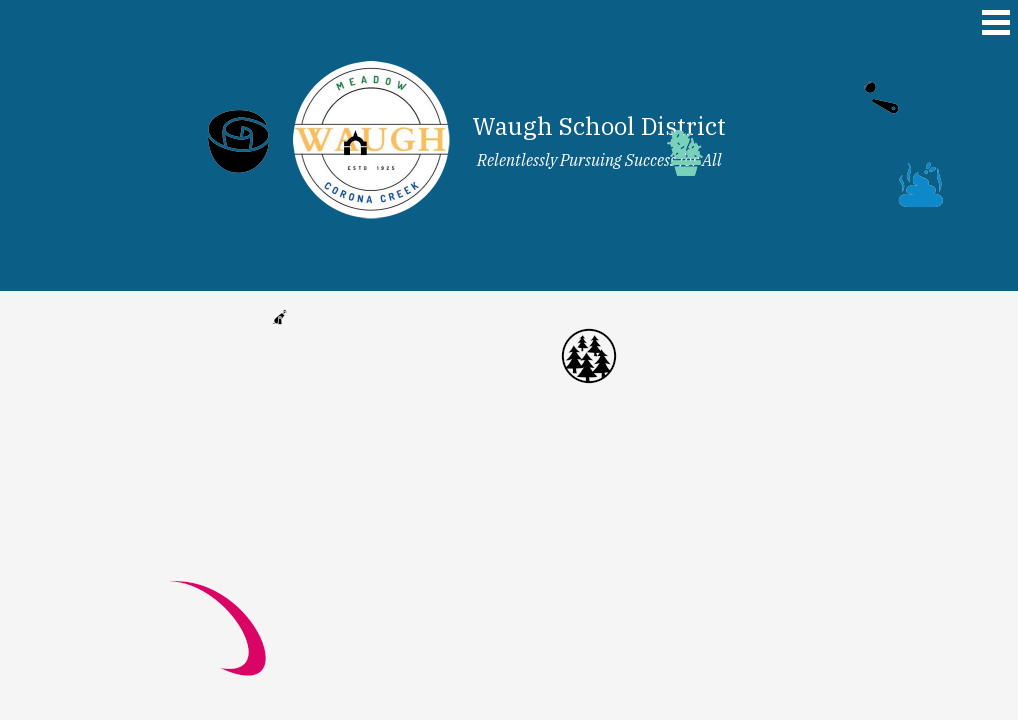 This screenshot has height=720, width=1018. Describe the element at coordinates (921, 185) in the screenshot. I see `indicates a bad or low-quality item in a game` at that location.